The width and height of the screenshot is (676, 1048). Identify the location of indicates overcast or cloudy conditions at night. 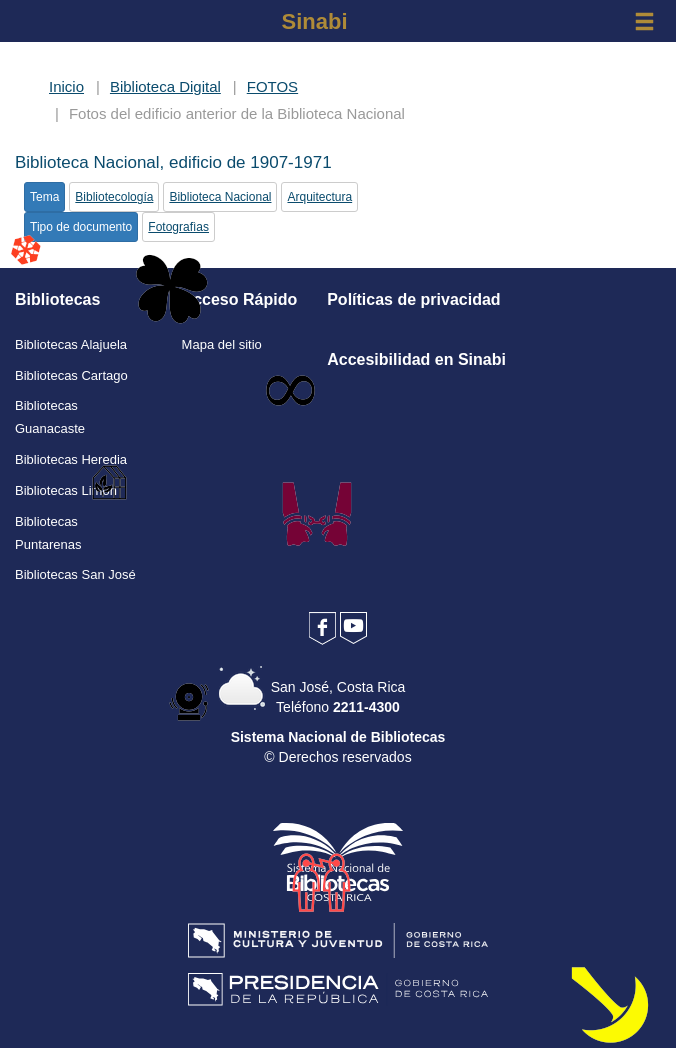
(242, 688).